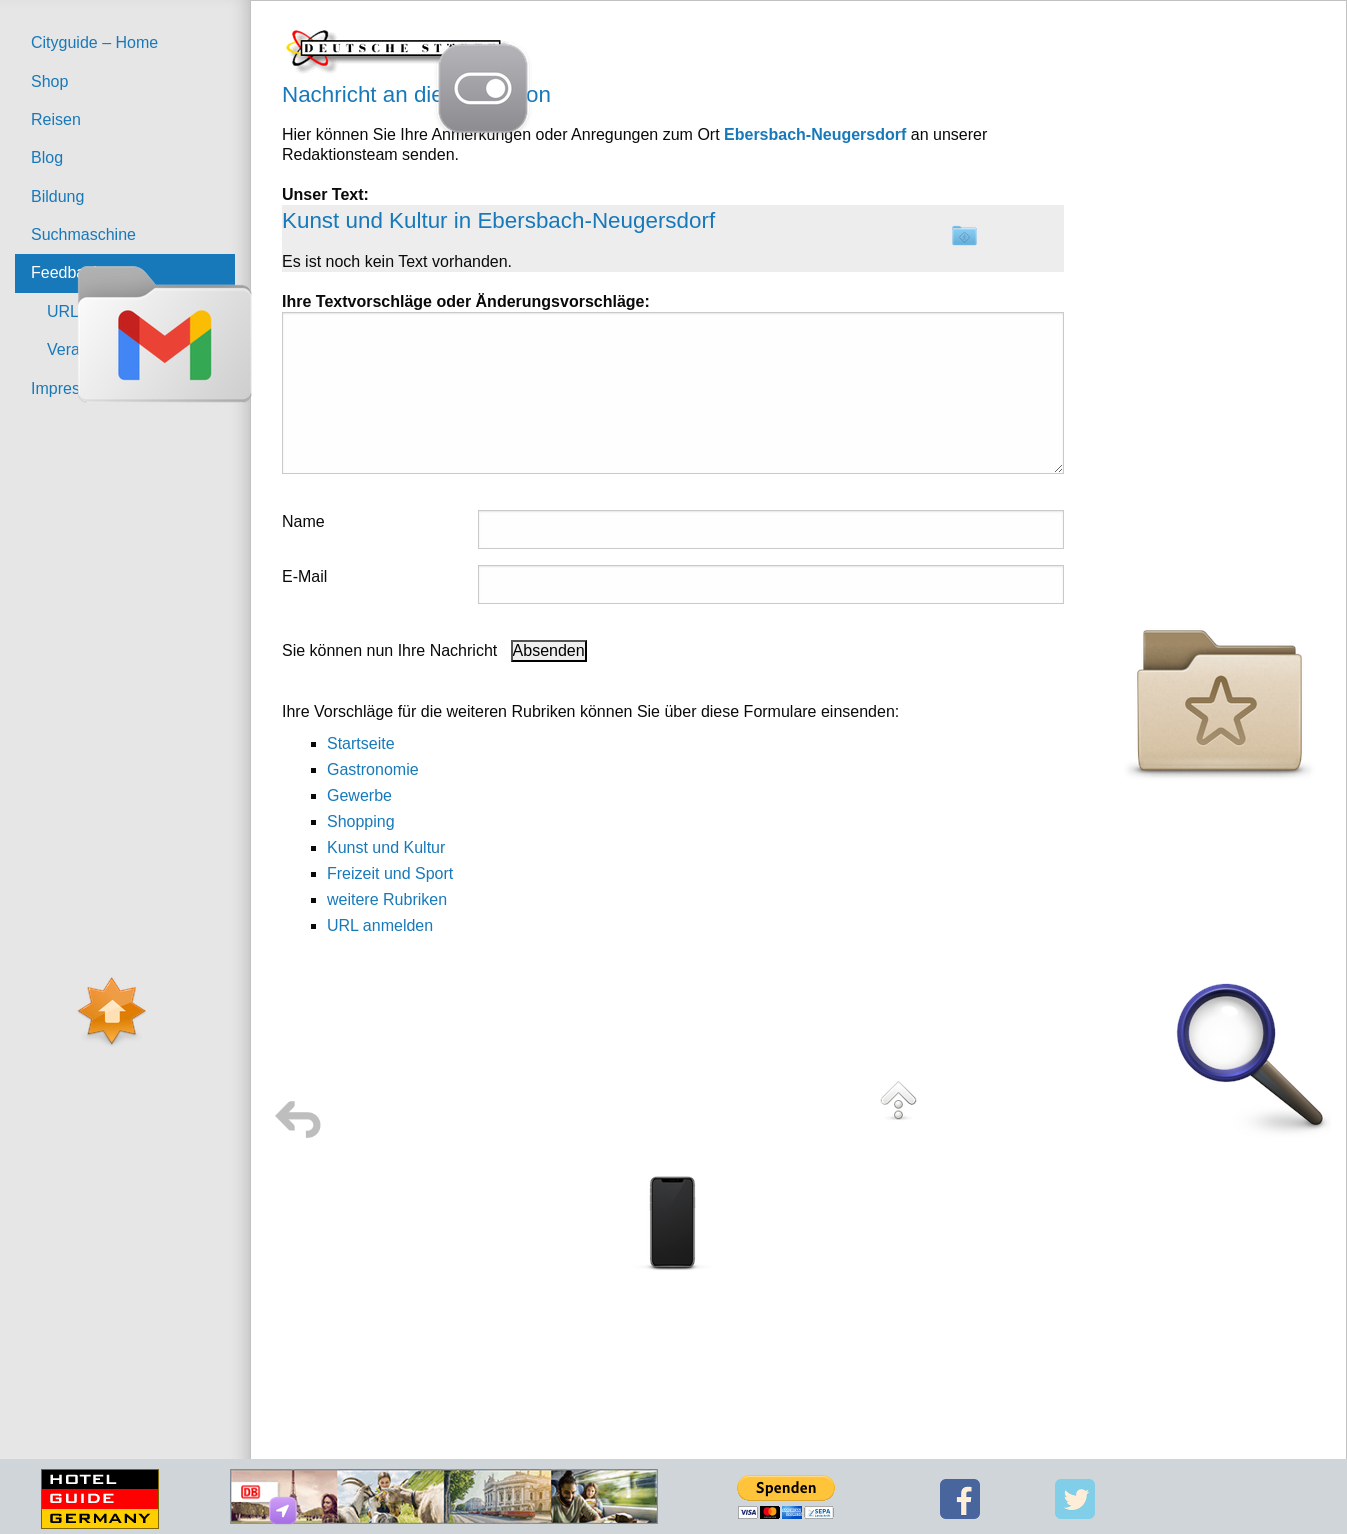  I want to click on access location privacy settings, so click(283, 1511).